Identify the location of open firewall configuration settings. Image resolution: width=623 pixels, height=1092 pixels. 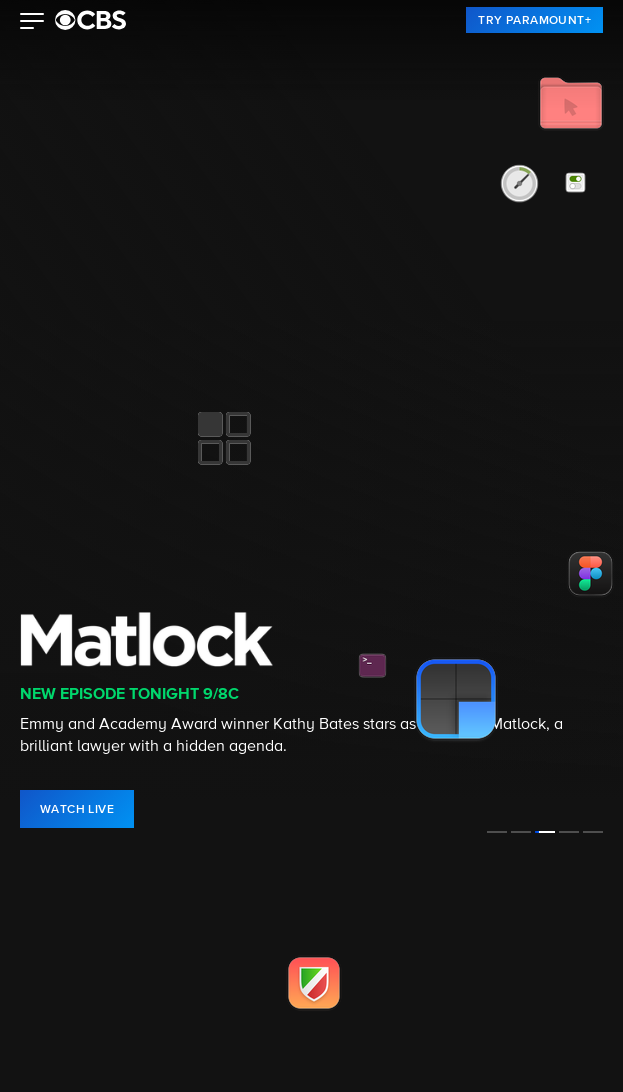
(314, 983).